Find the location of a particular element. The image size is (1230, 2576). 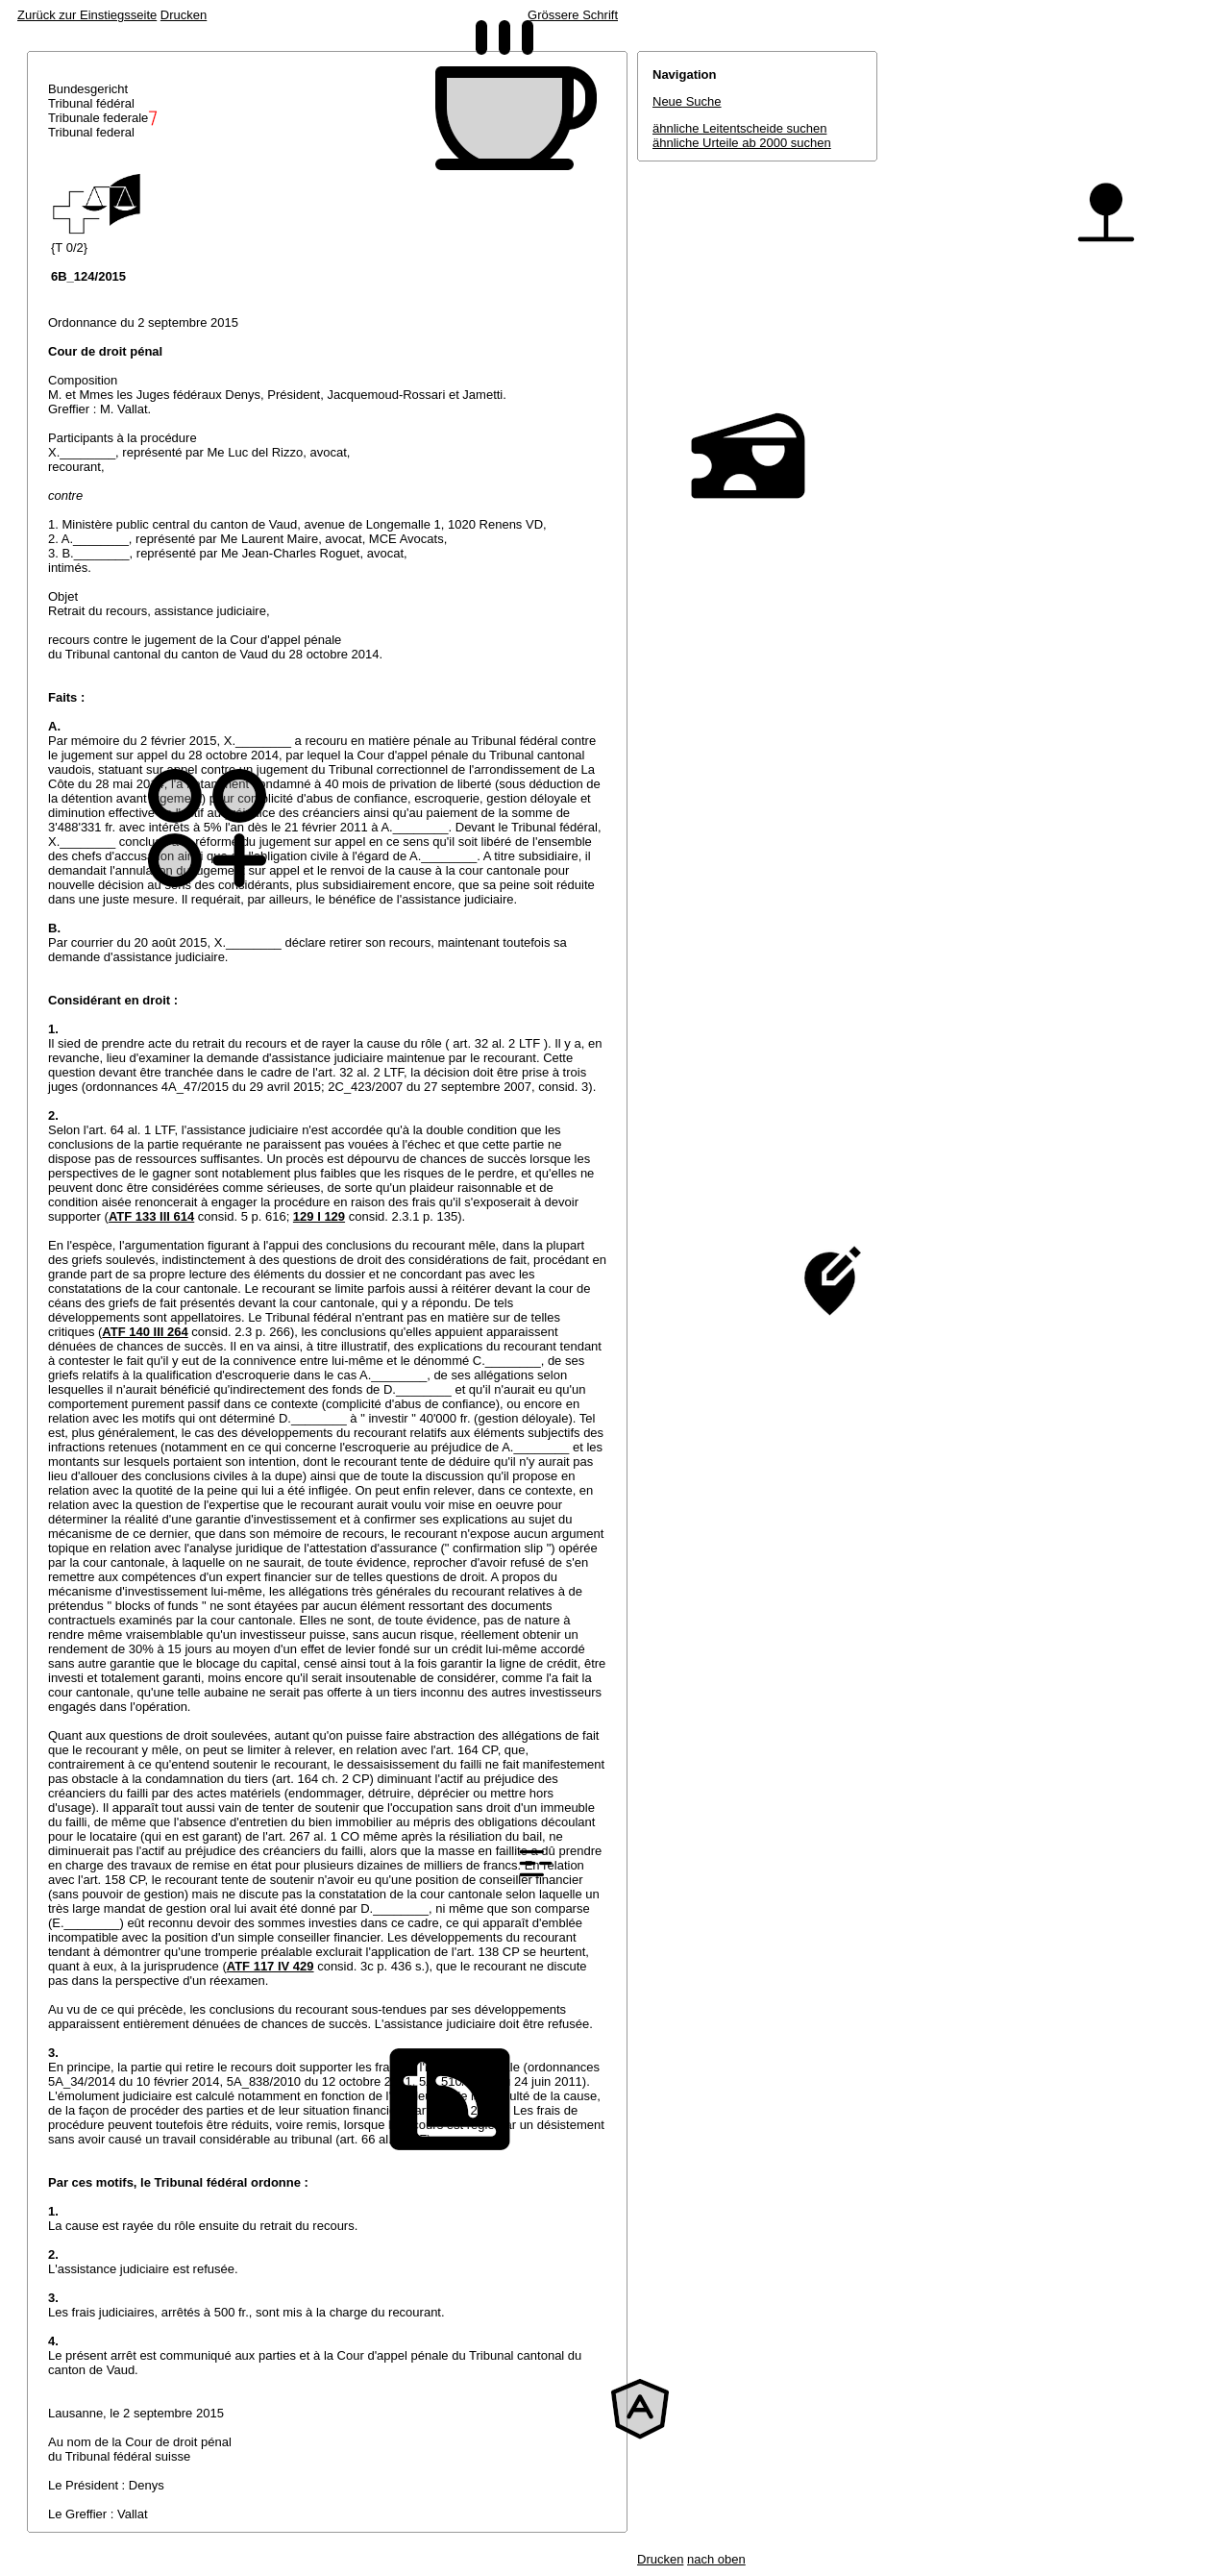

measure or adjust an angle is located at coordinates (450, 2099).